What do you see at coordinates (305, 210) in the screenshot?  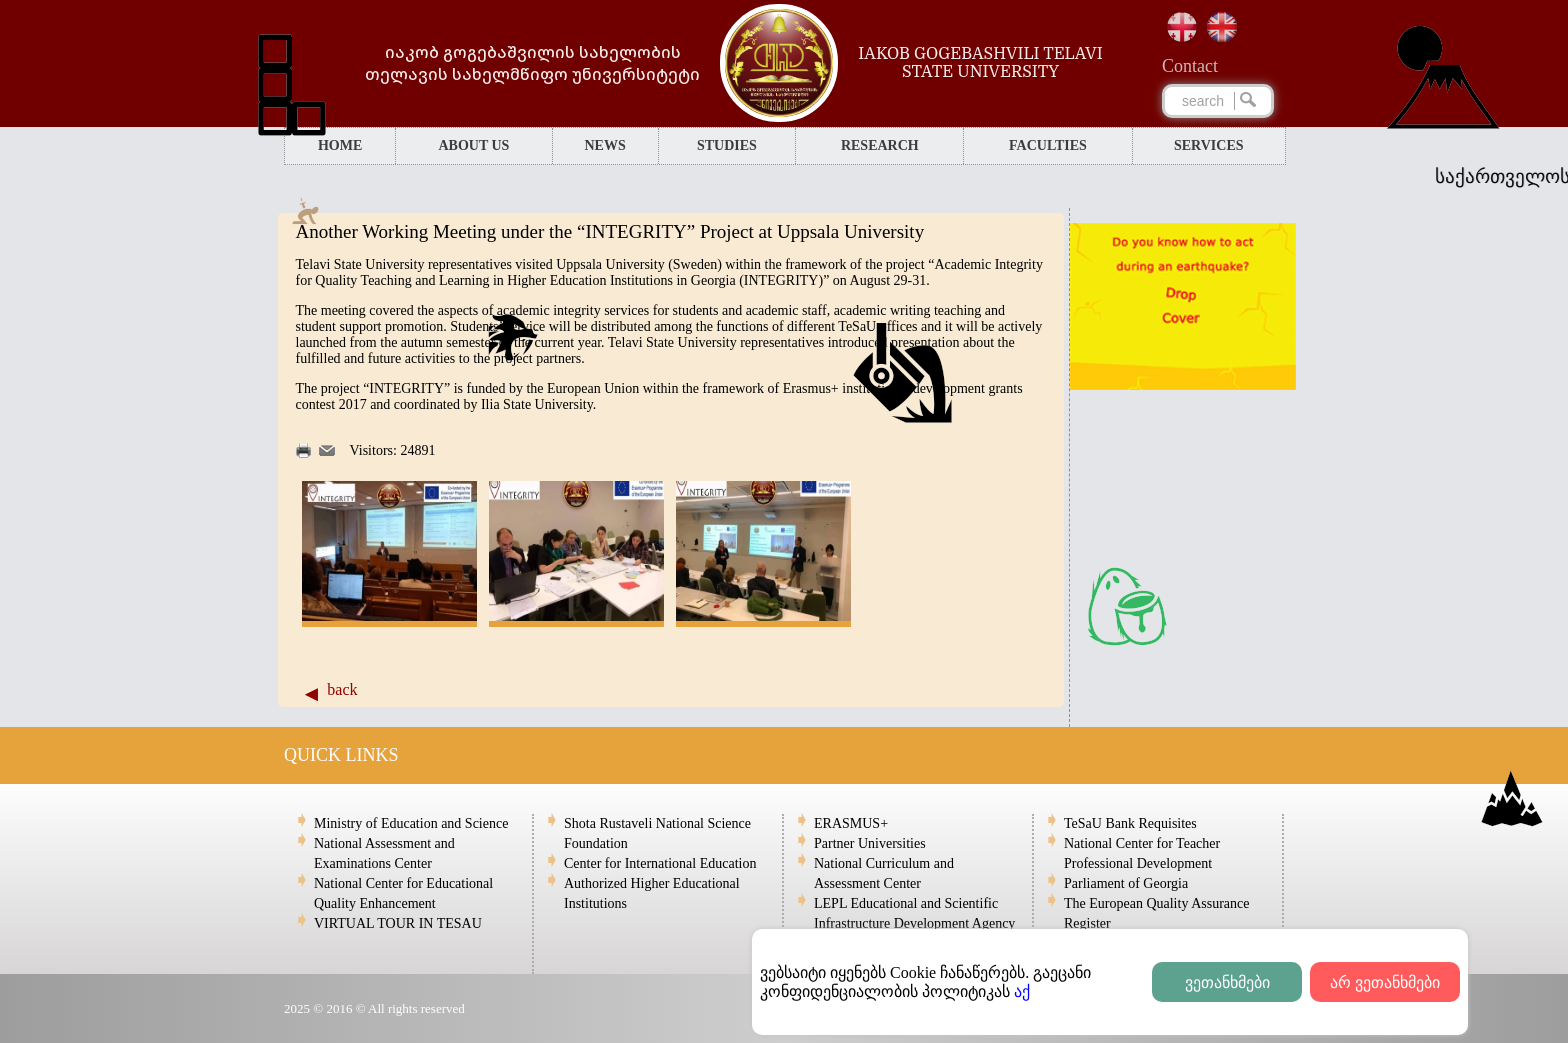 I see `indicates a backstab or stealth attack ability` at bounding box center [305, 210].